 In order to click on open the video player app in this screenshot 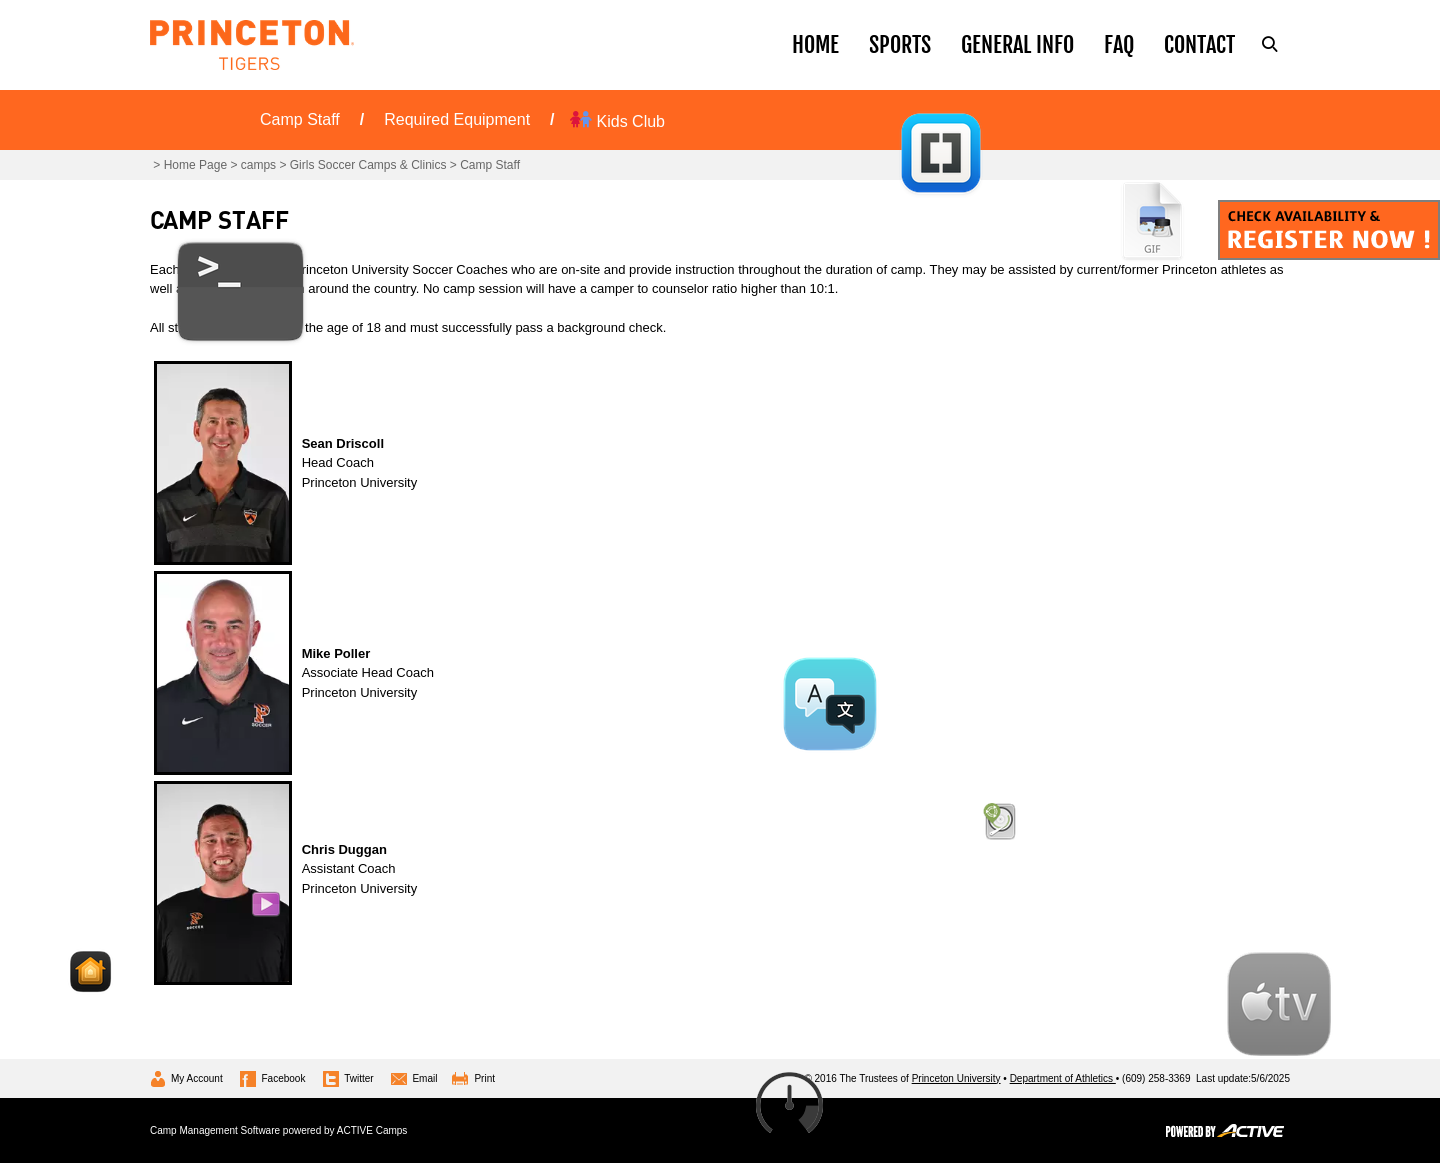, I will do `click(266, 904)`.